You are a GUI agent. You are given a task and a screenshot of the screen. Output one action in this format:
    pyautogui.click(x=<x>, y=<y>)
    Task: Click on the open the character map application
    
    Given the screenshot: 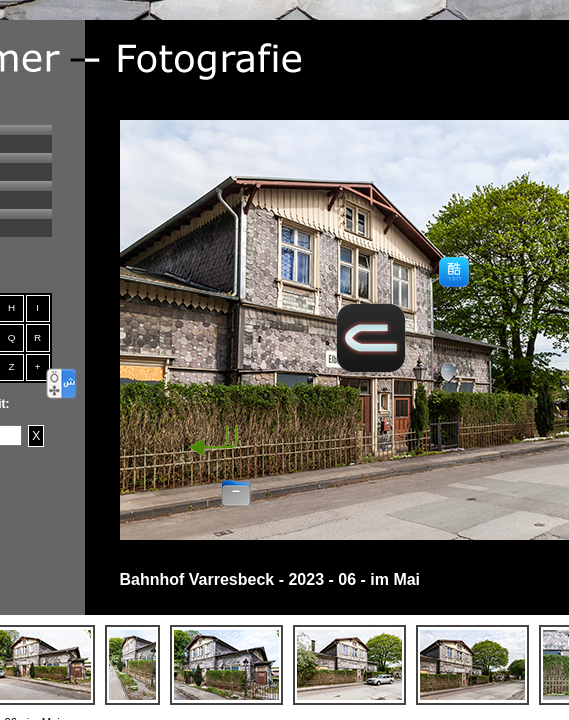 What is the action you would take?
    pyautogui.click(x=61, y=383)
    